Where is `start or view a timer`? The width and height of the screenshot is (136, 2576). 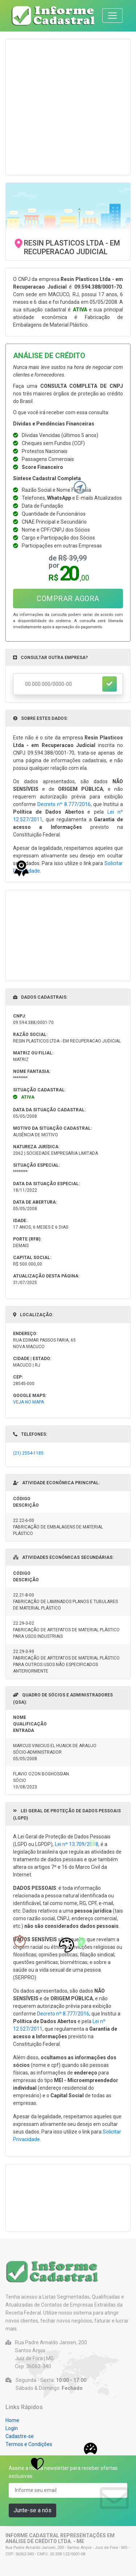 start or view a timer is located at coordinates (20, 1941).